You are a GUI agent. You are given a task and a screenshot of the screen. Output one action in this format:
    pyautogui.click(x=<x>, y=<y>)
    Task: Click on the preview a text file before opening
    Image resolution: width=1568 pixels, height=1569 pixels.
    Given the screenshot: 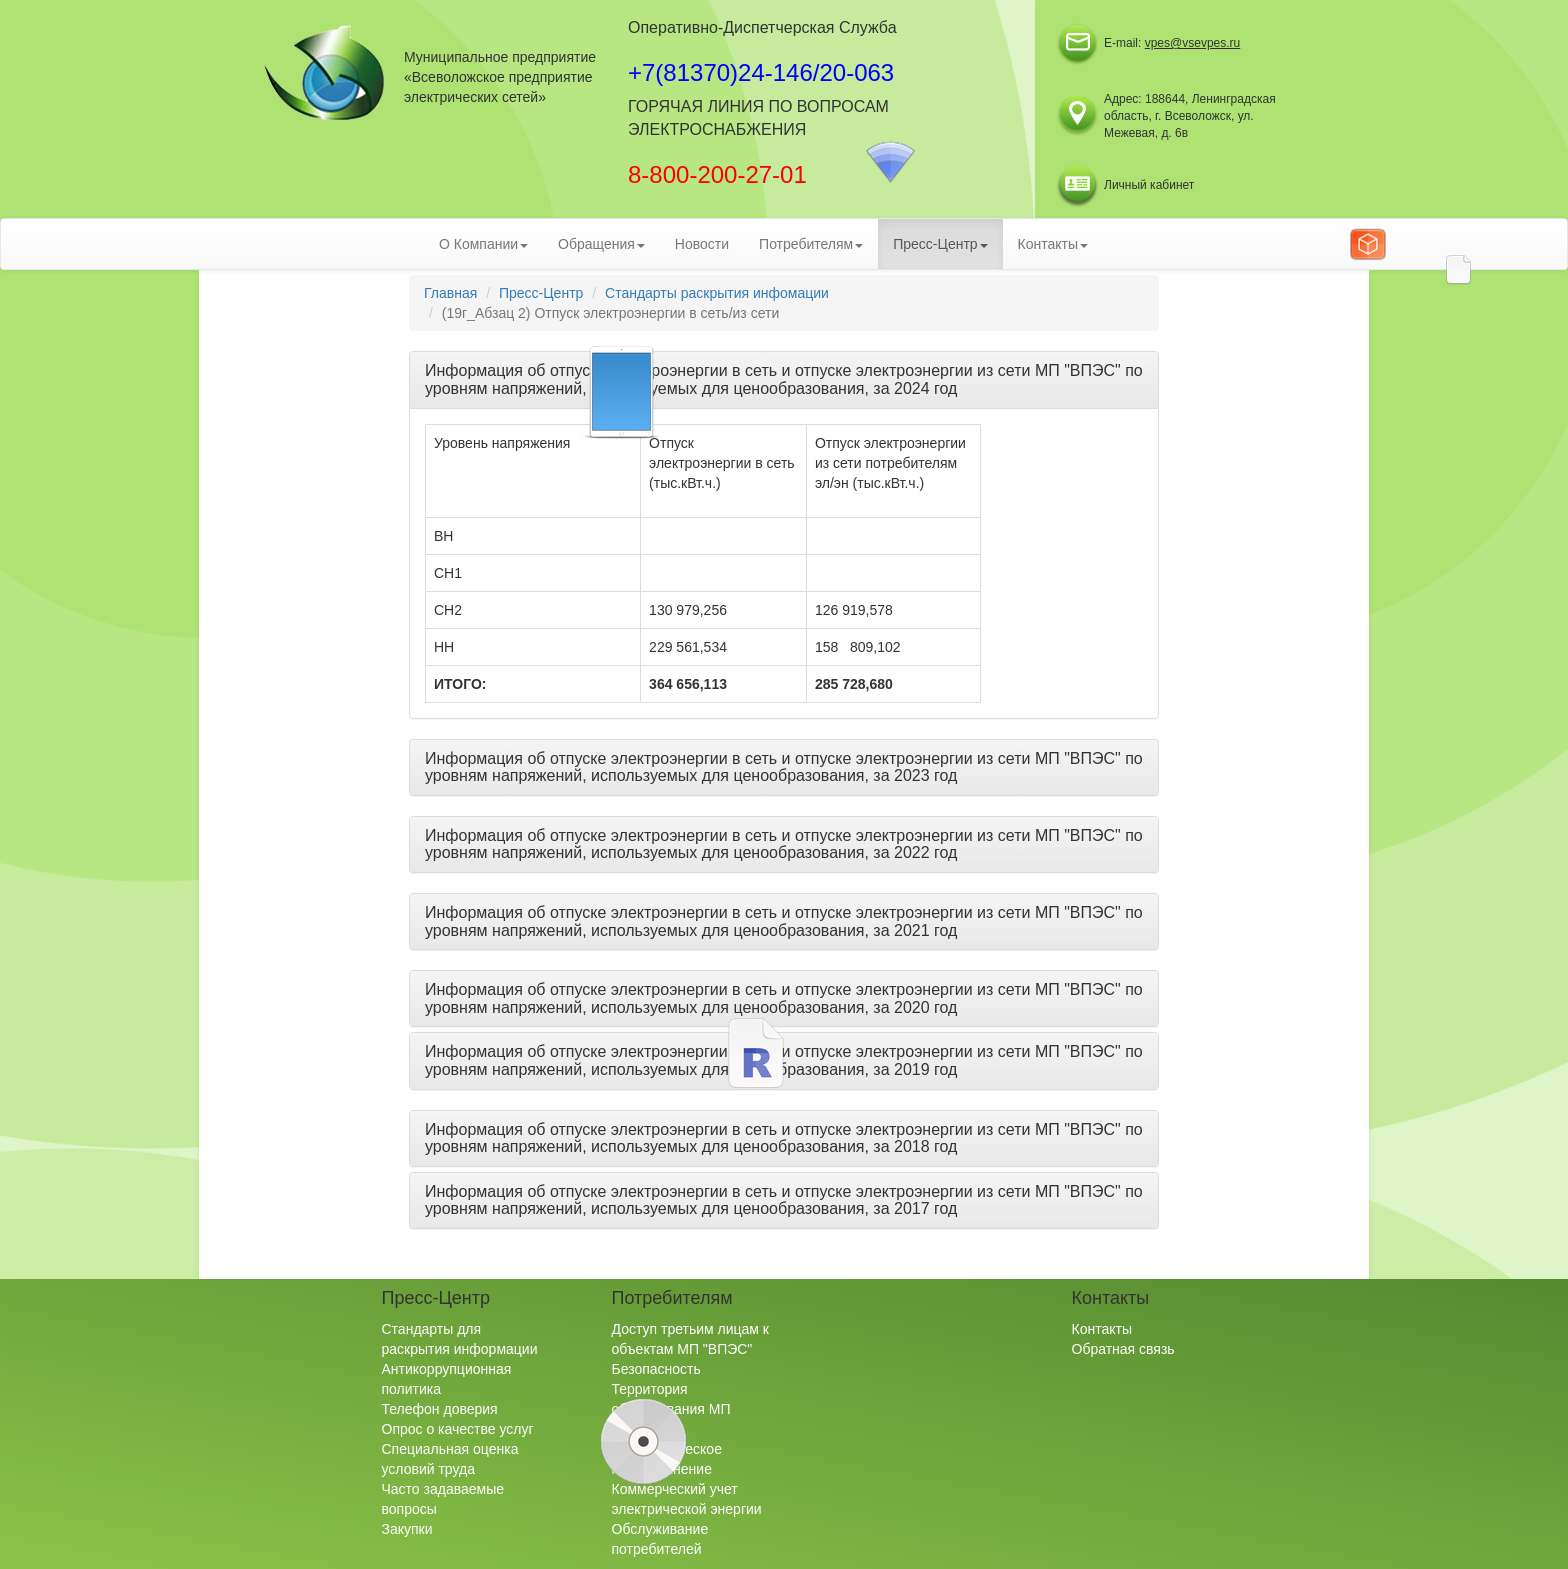 What is the action you would take?
    pyautogui.click(x=1458, y=269)
    